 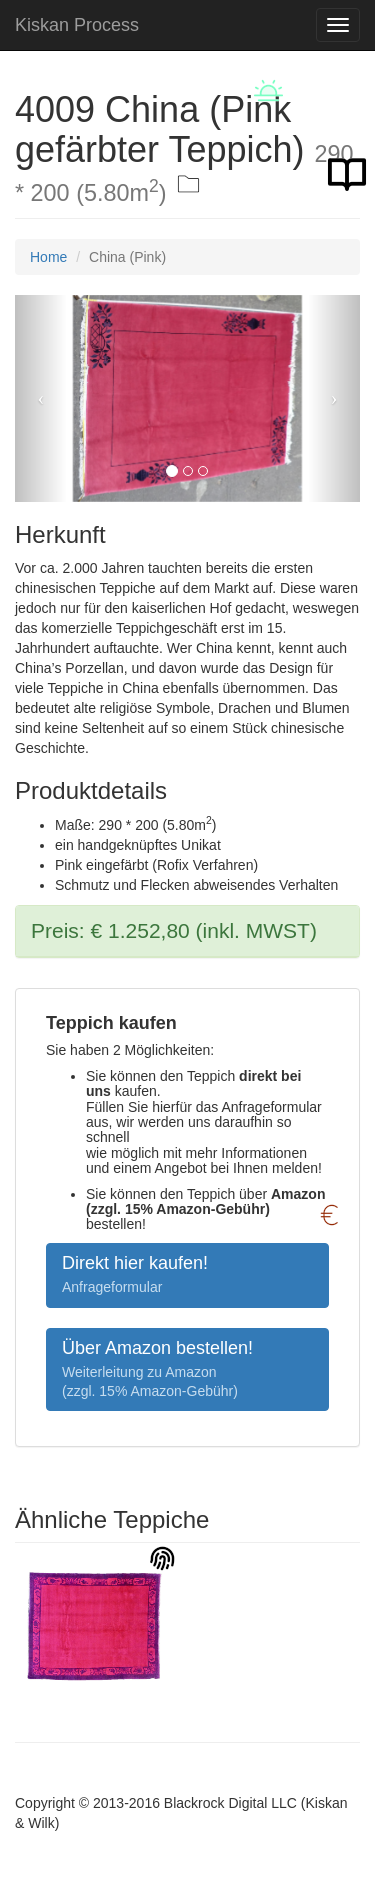 What do you see at coordinates (347, 172) in the screenshot?
I see `open reading mode or e-reader` at bounding box center [347, 172].